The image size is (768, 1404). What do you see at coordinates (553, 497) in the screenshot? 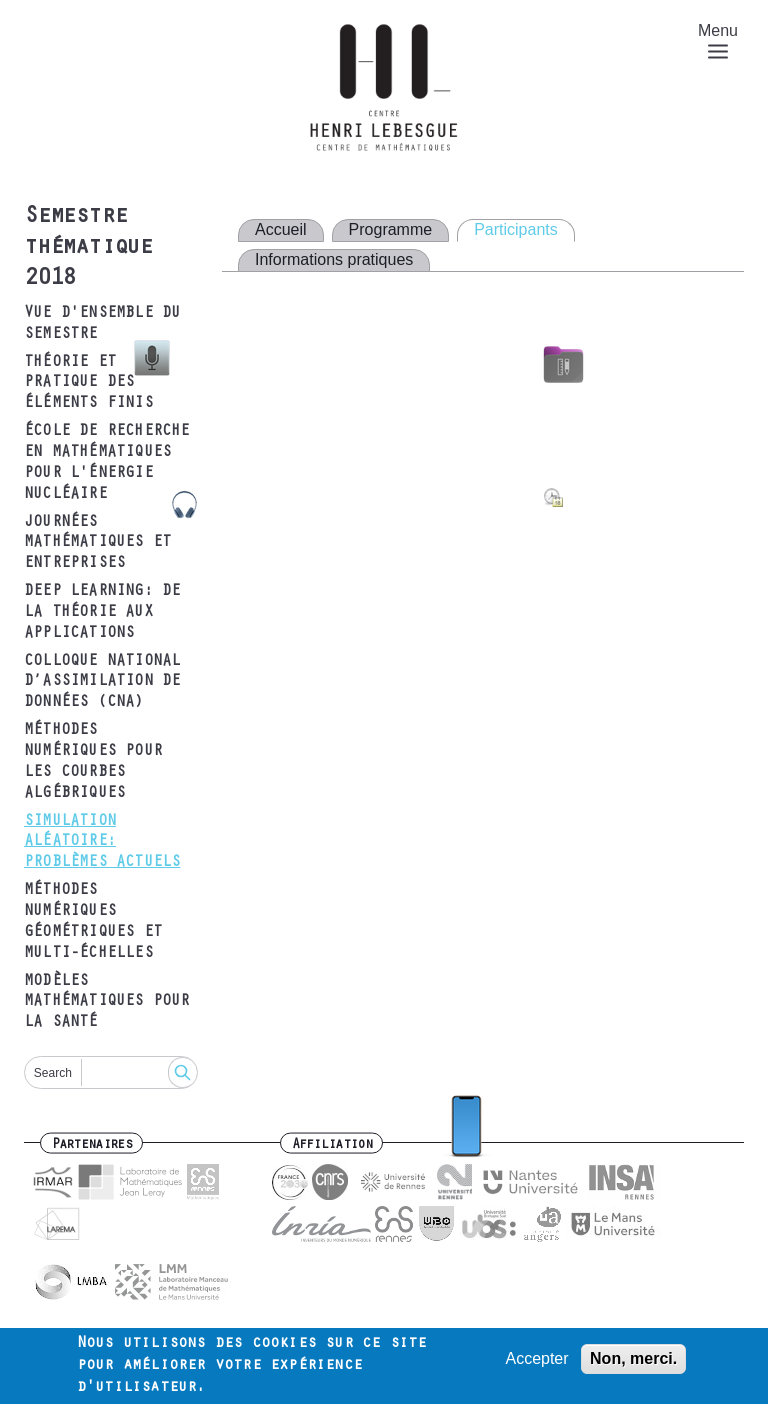
I see `set date and time for an automation action` at bounding box center [553, 497].